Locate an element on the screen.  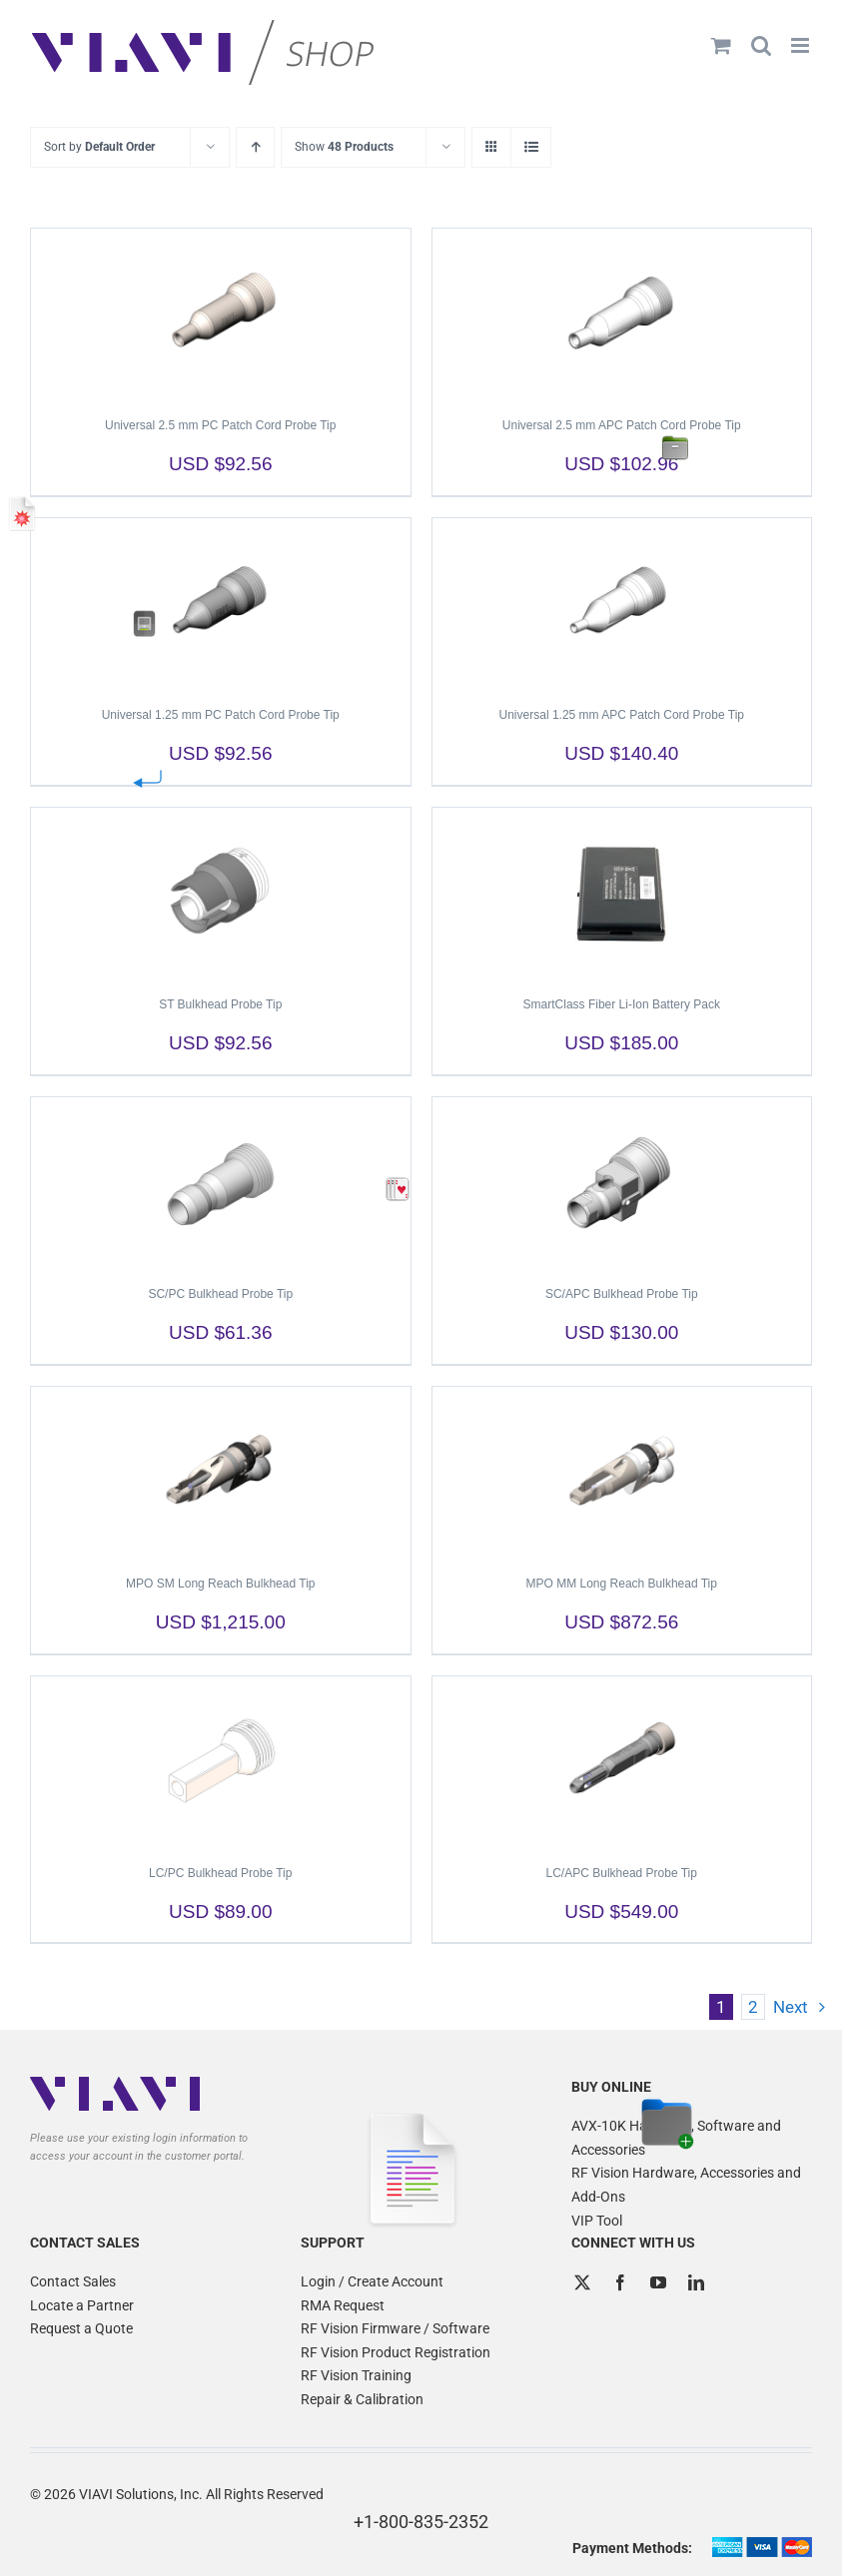
open the nautilus file manager is located at coordinates (675, 447).